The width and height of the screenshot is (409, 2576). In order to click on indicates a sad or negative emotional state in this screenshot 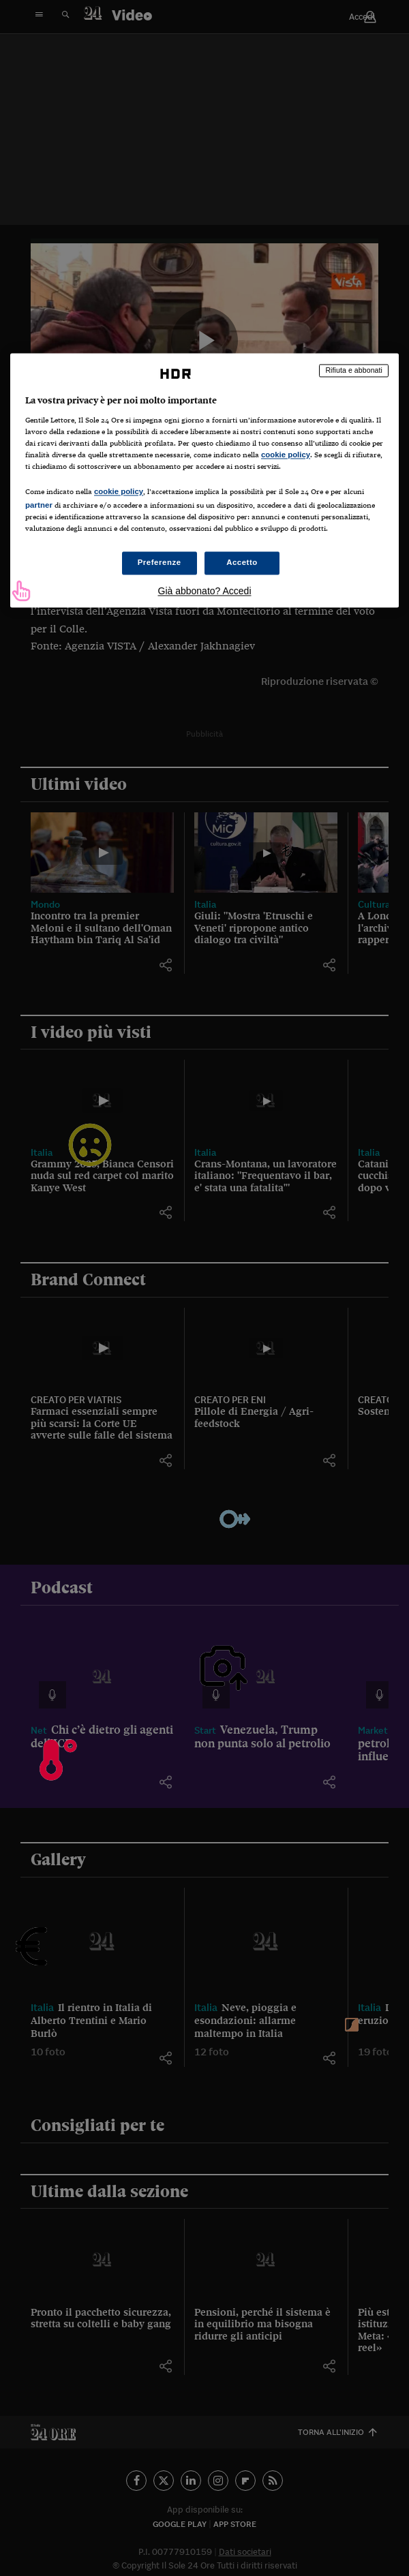, I will do `click(90, 1145)`.